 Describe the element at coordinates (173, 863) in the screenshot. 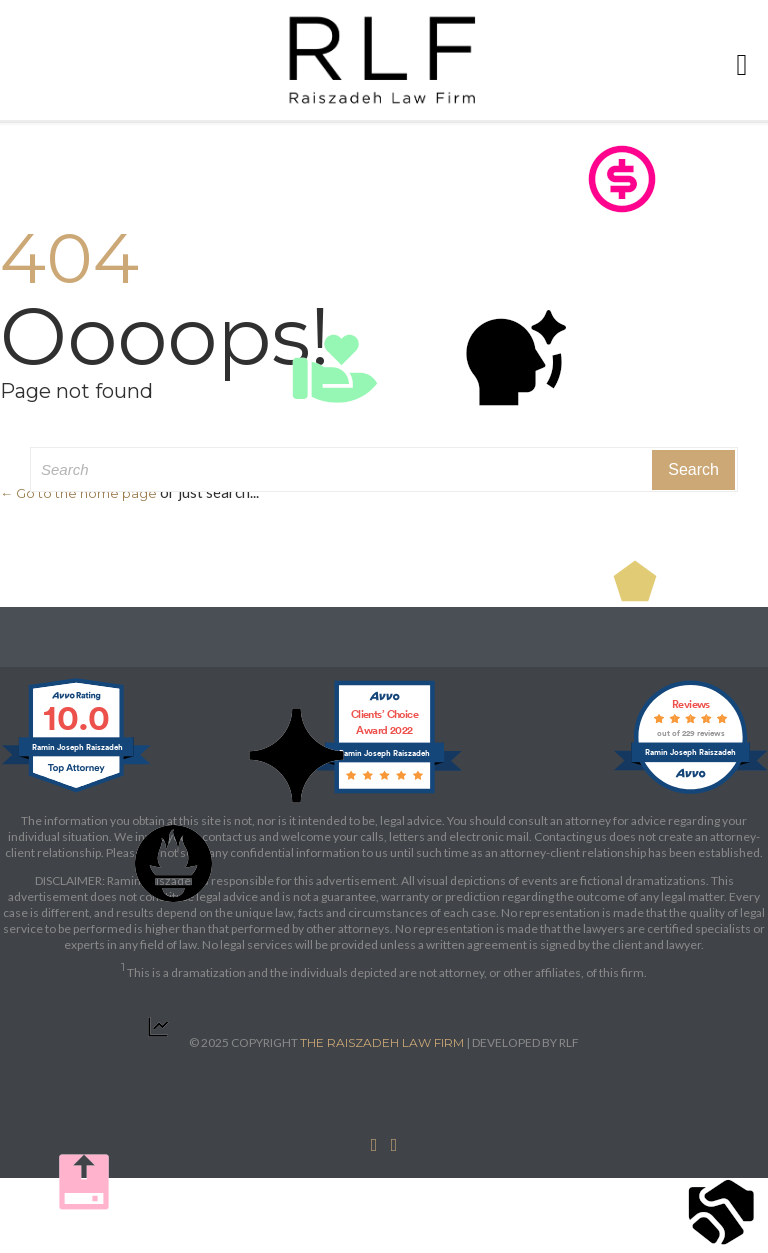

I see `prometheus monitoring system logo` at that location.